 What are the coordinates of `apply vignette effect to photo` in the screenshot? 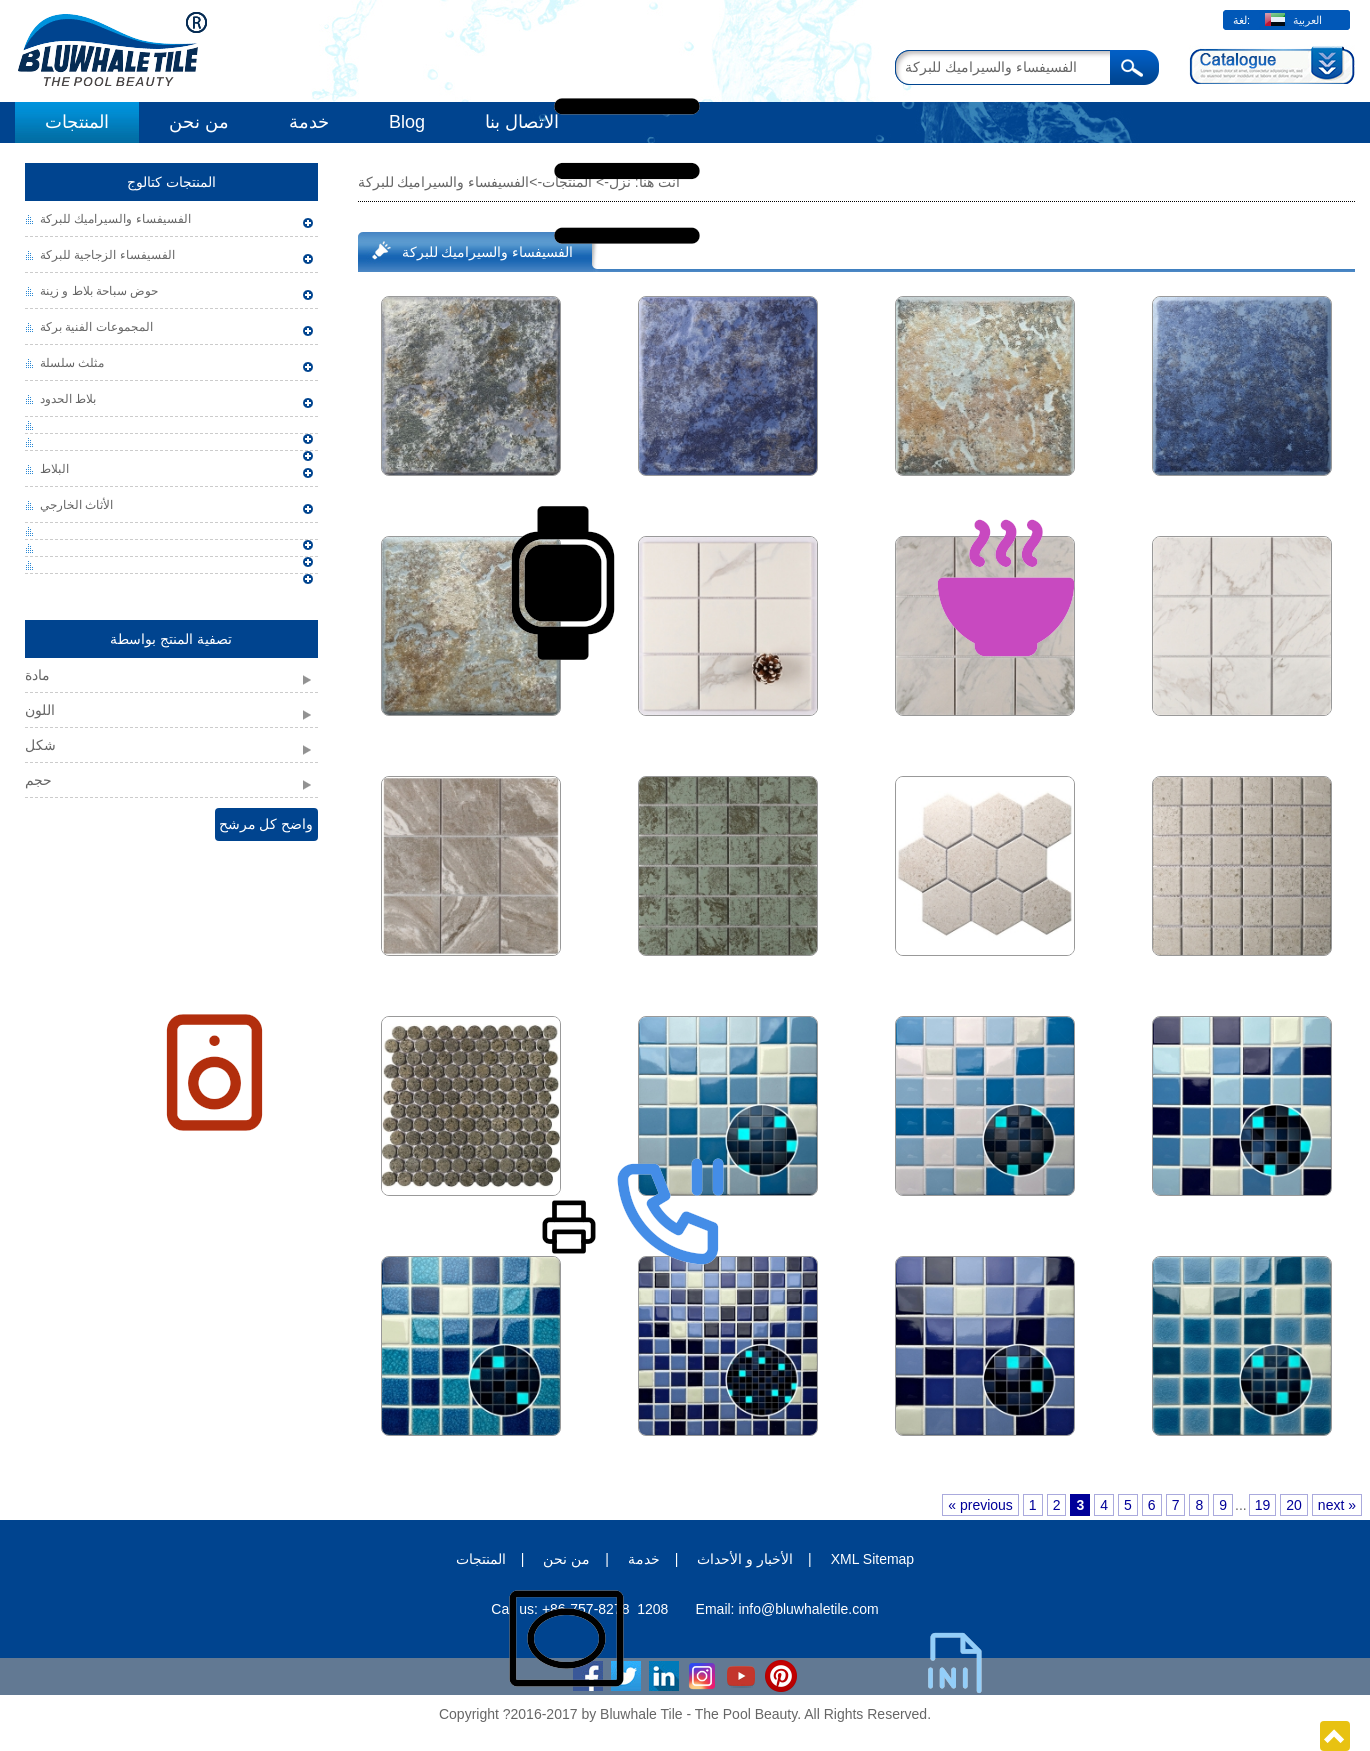 It's located at (566, 1638).